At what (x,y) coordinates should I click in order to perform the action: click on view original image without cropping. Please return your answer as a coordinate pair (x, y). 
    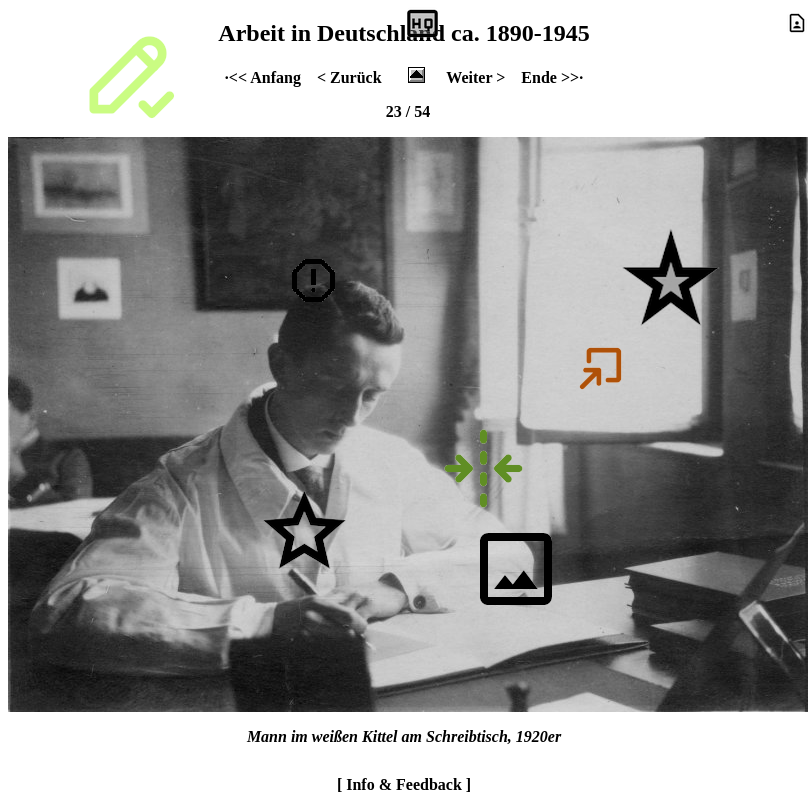
    Looking at the image, I should click on (516, 569).